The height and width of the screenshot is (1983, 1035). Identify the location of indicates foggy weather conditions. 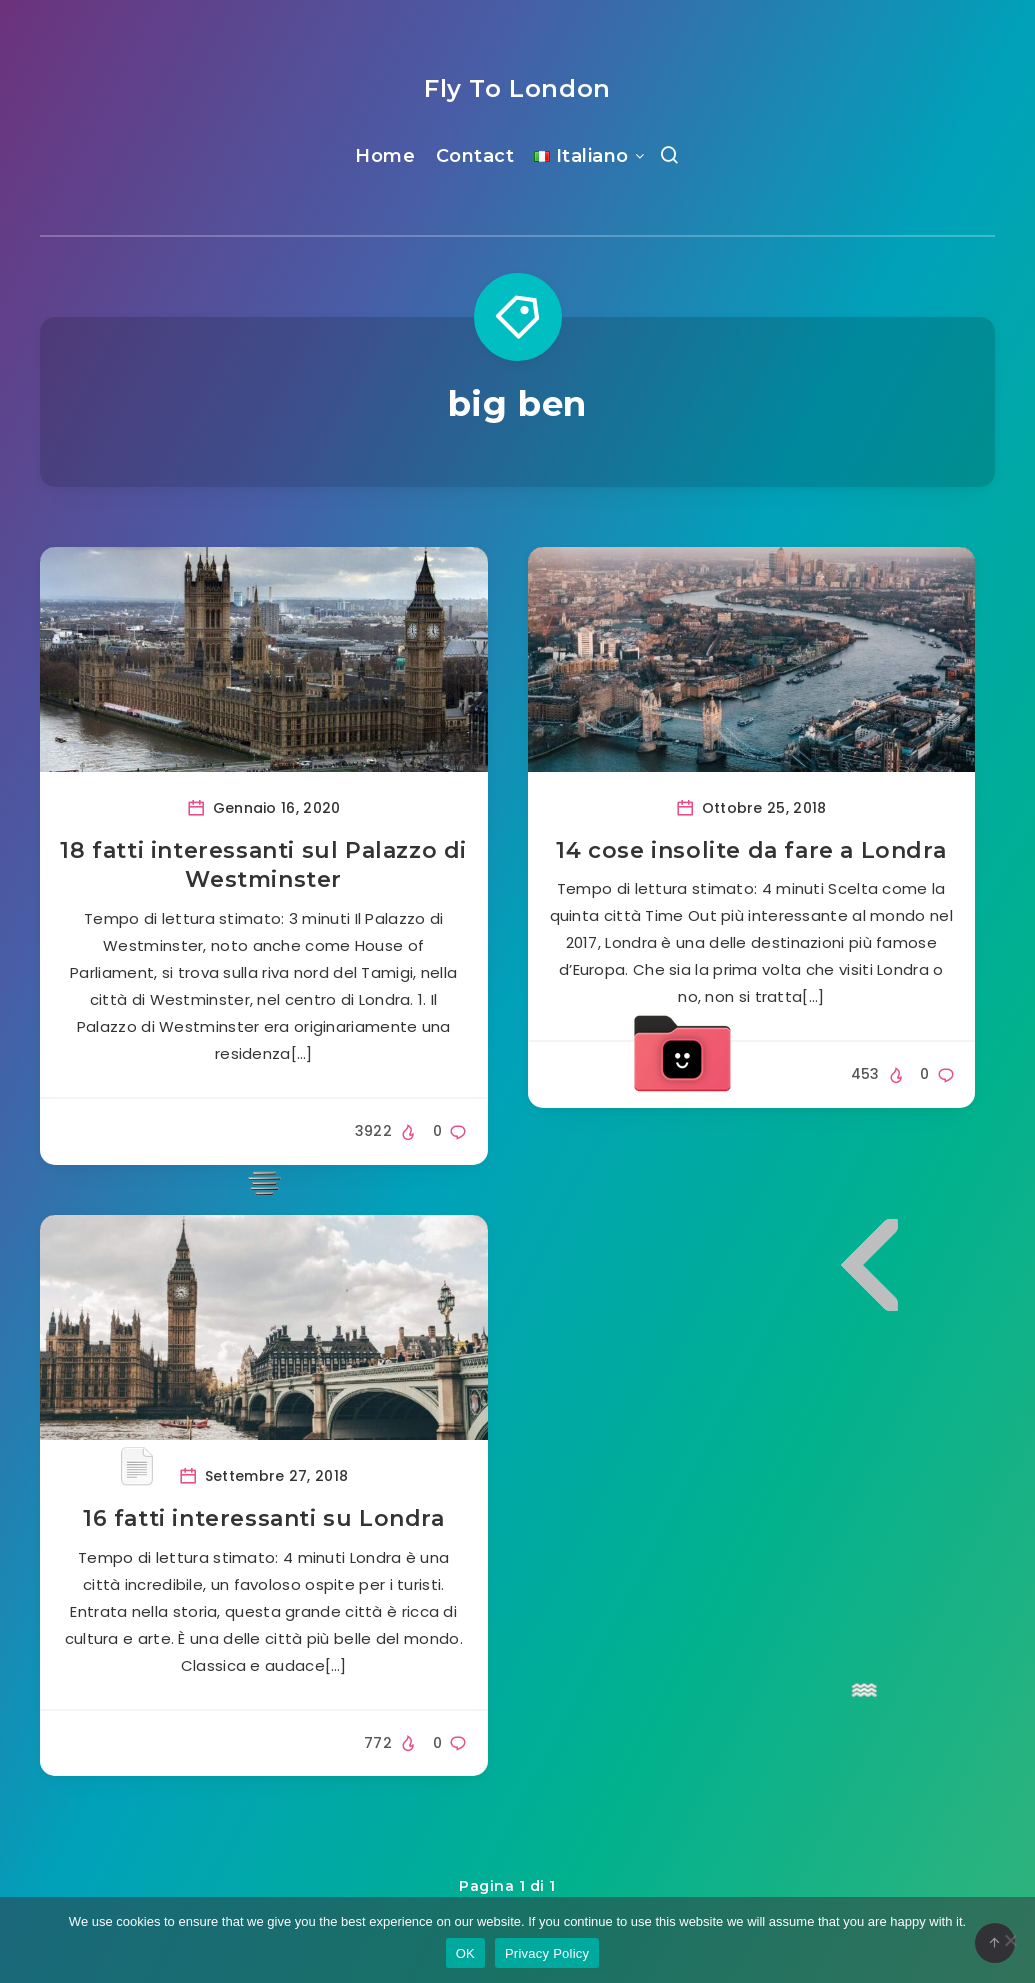
(864, 1689).